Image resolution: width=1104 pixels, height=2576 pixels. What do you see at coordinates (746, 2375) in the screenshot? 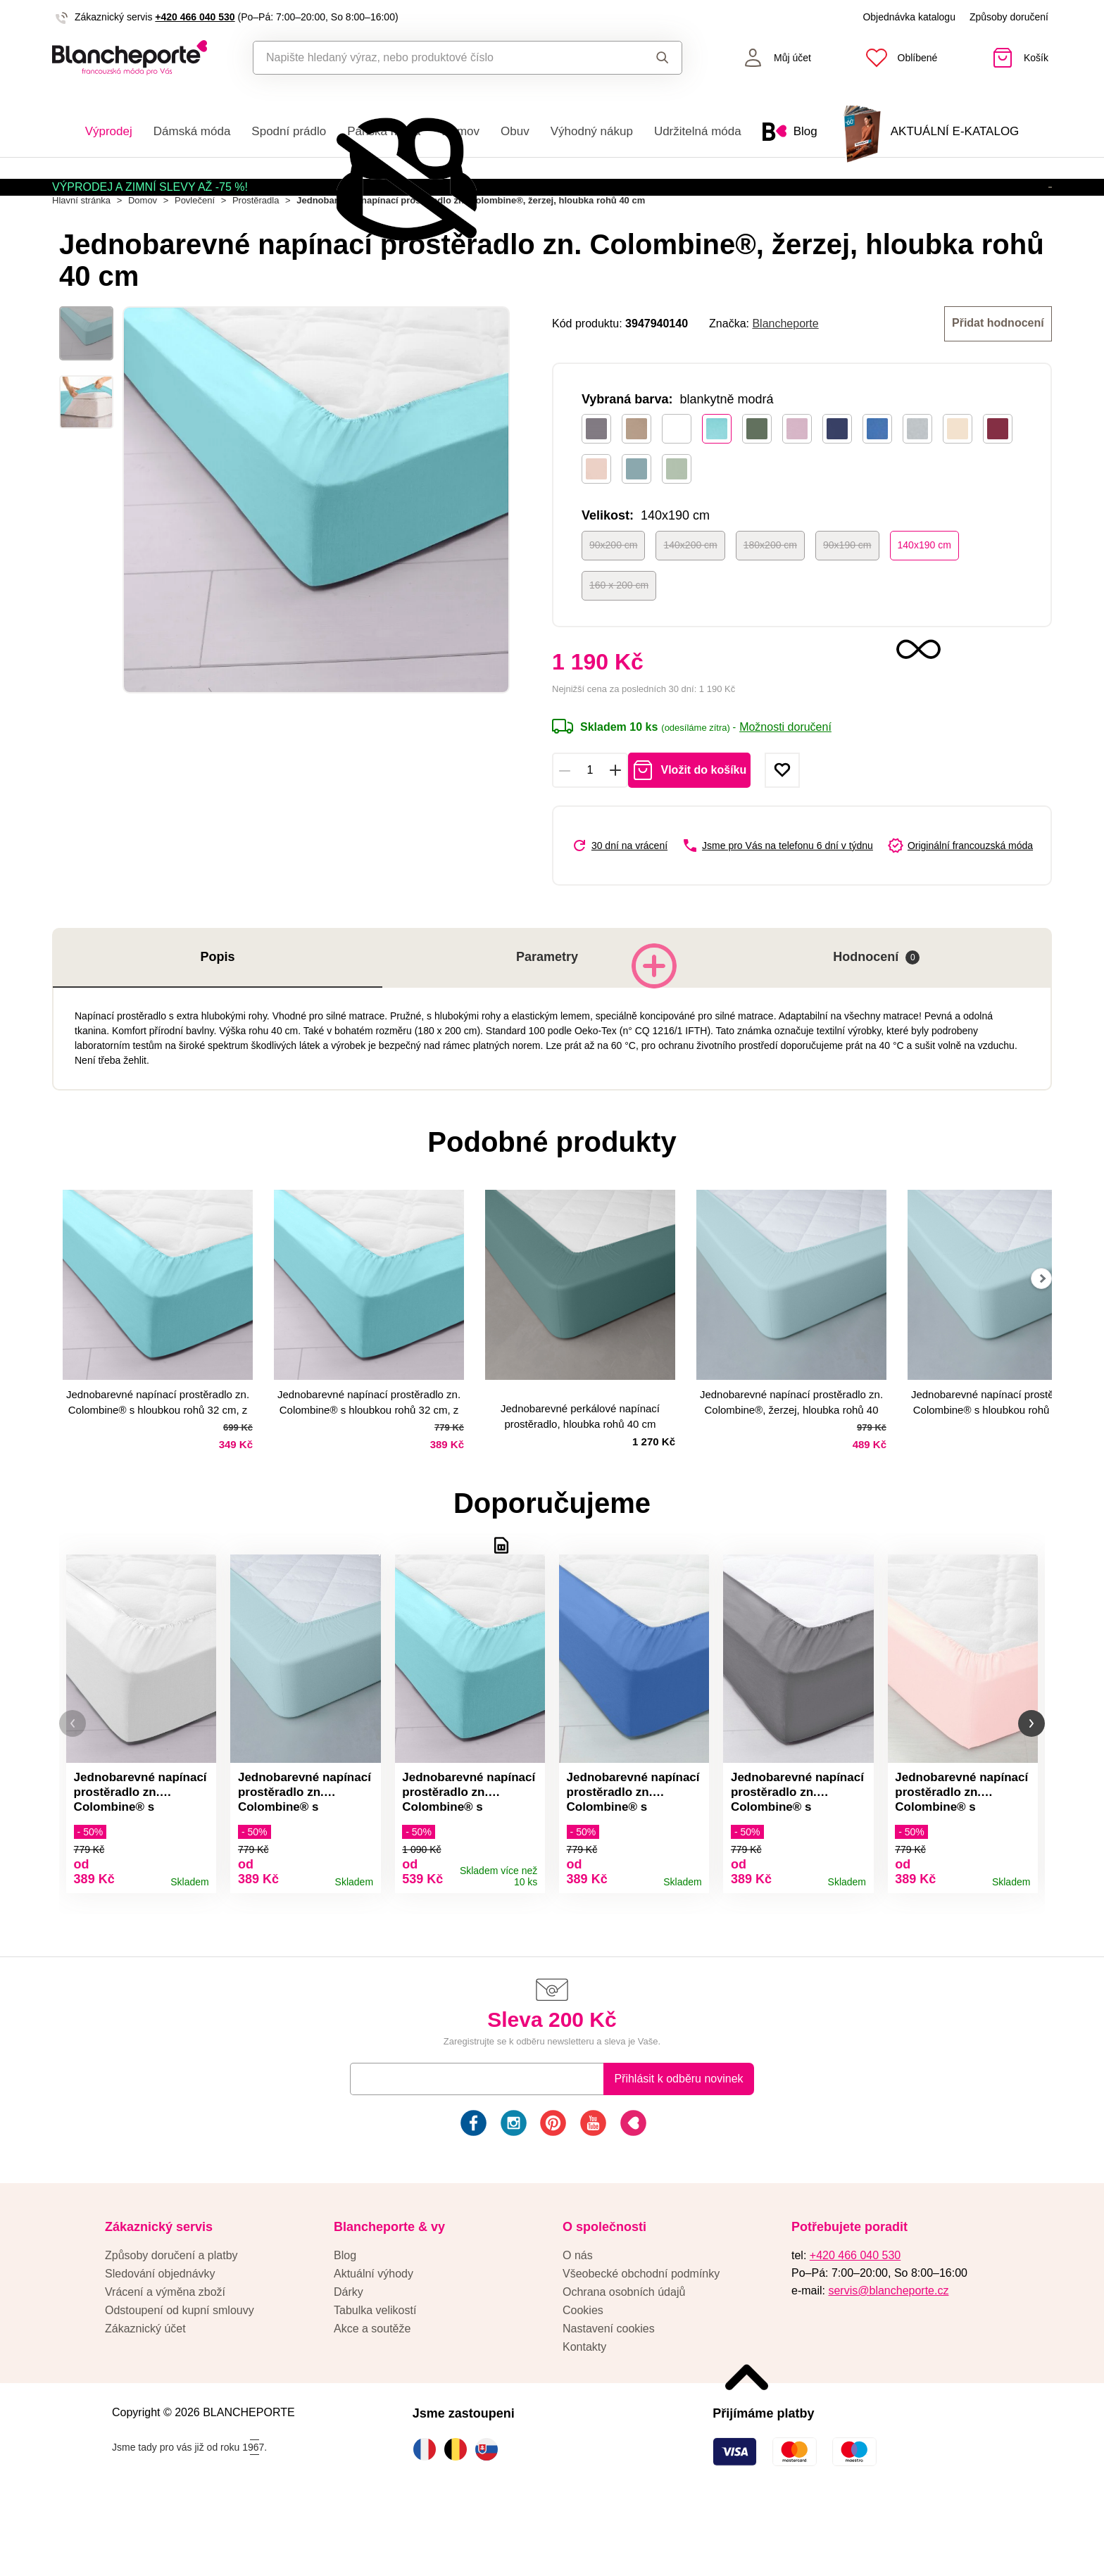
I see `collapse an expanded section` at bounding box center [746, 2375].